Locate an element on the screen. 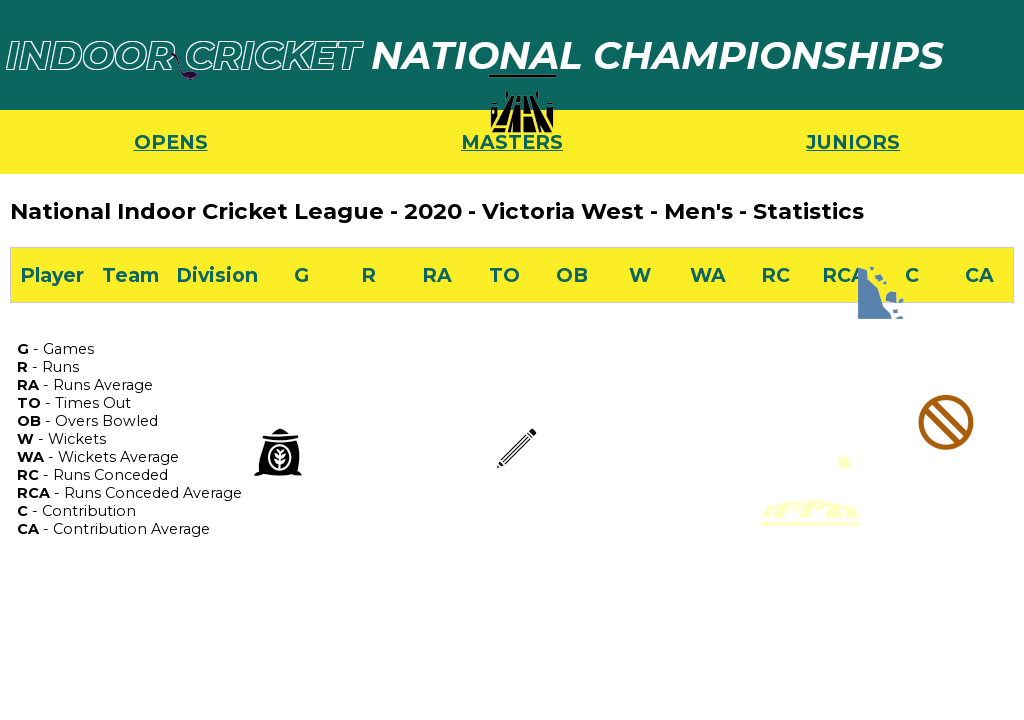  uluru landmark or australian destination is located at coordinates (811, 496).